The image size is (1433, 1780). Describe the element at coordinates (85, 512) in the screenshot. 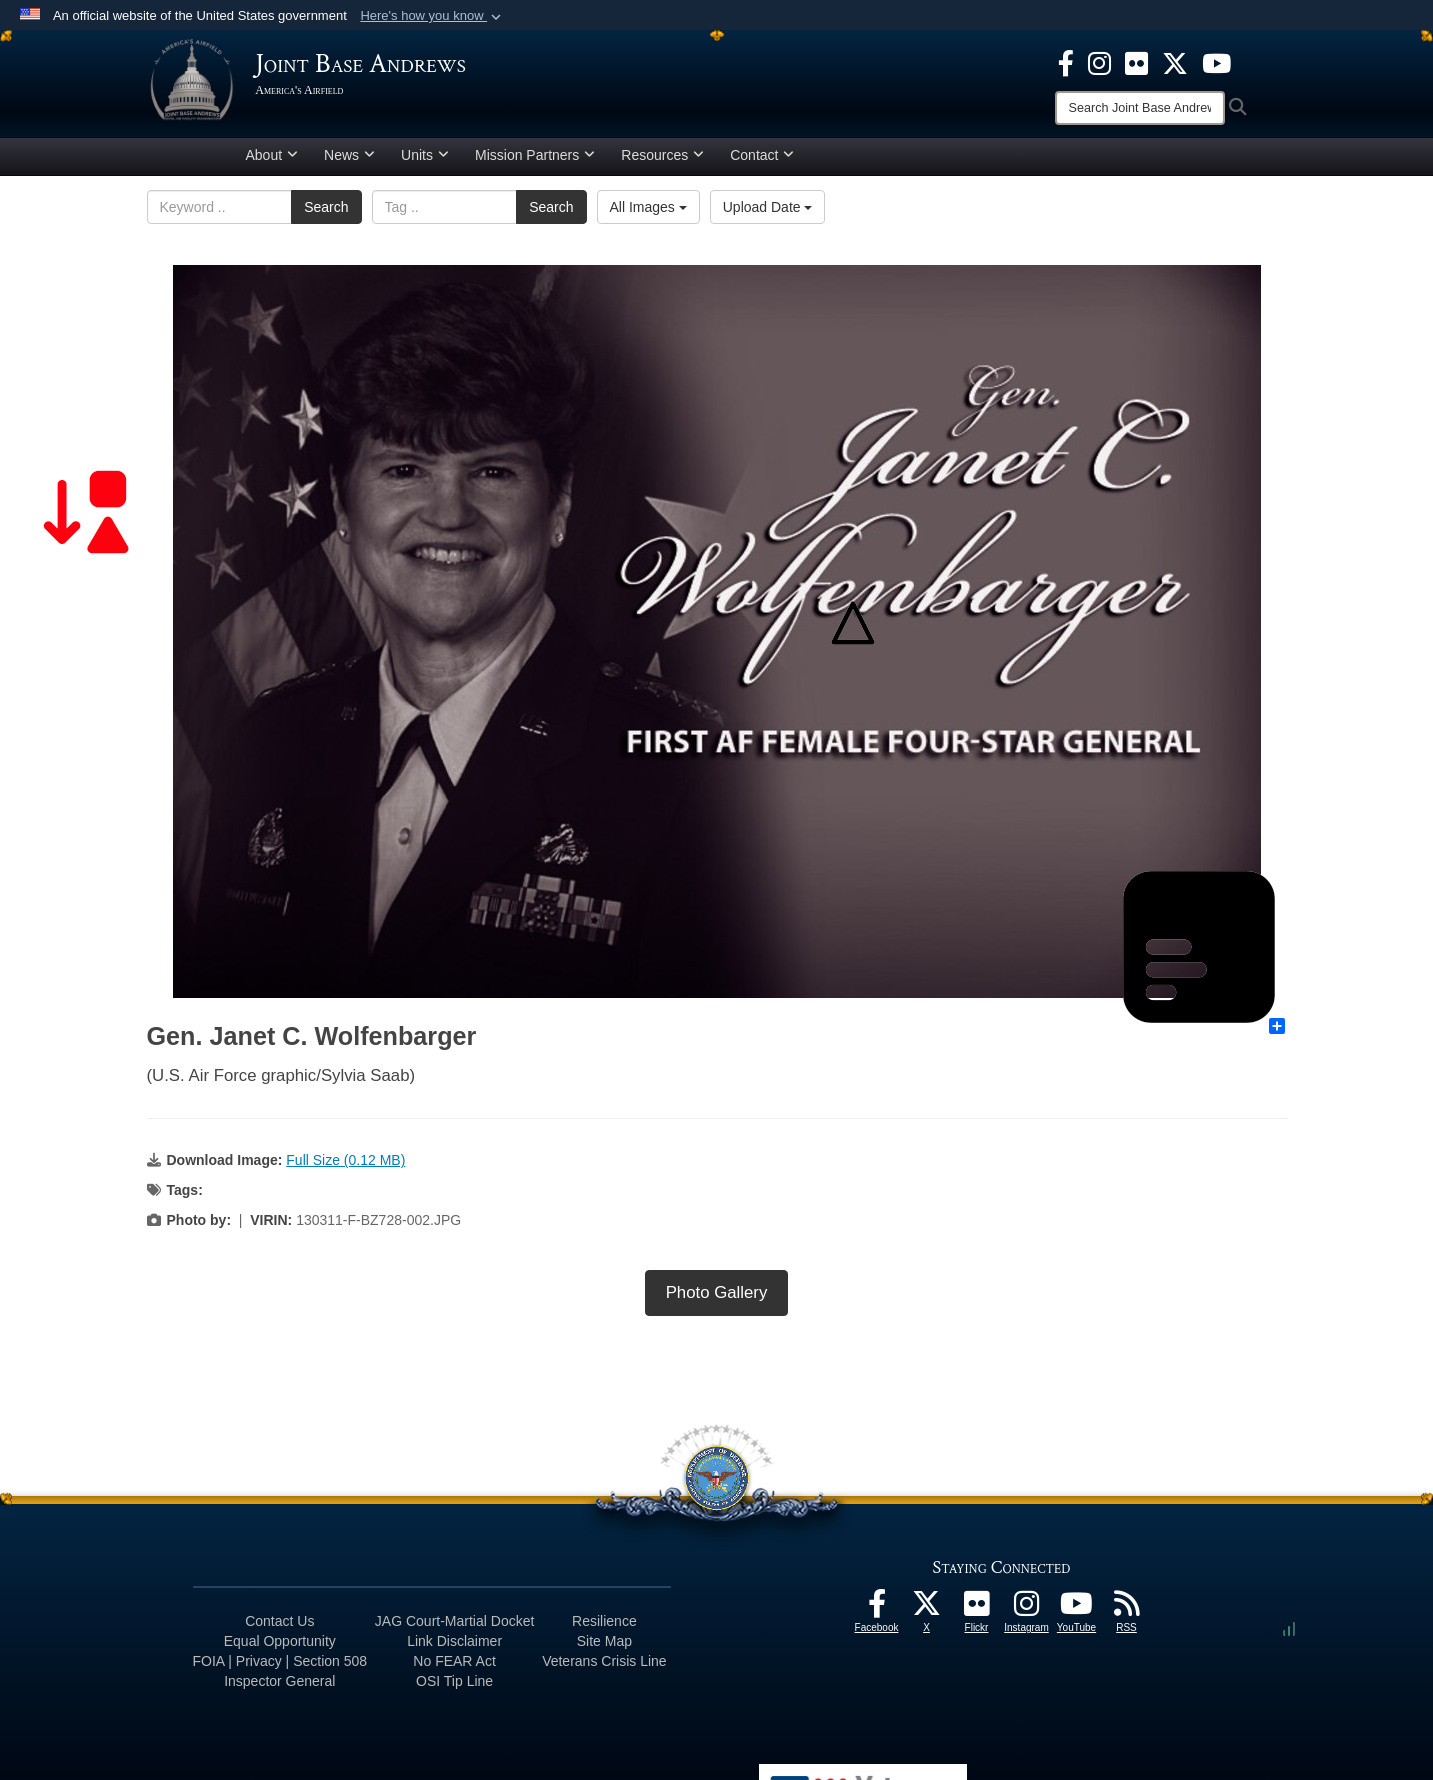

I see `sort items by shape in ascending order` at that location.